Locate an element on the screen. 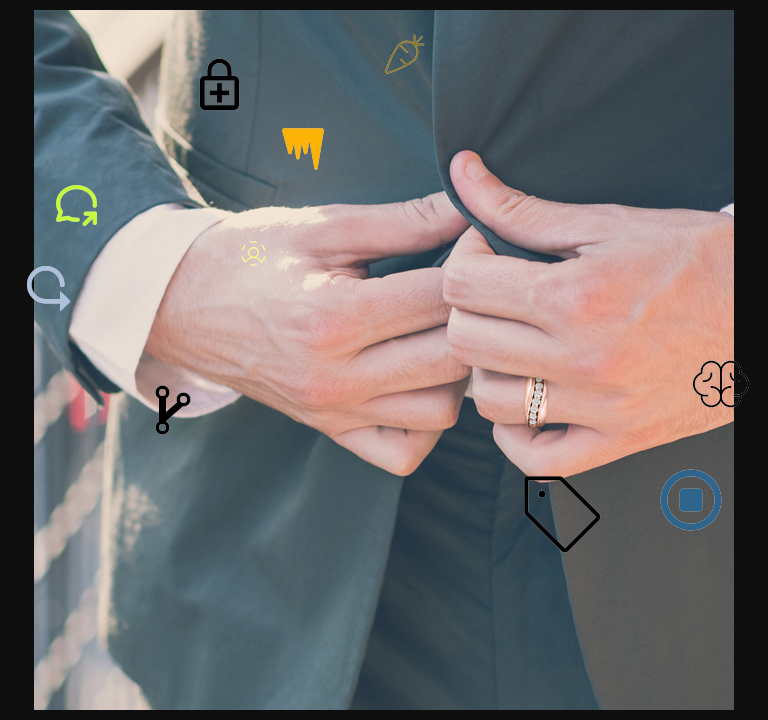 Image resolution: width=768 pixels, height=720 pixels. indicates freezing or cold weather conditions is located at coordinates (303, 149).